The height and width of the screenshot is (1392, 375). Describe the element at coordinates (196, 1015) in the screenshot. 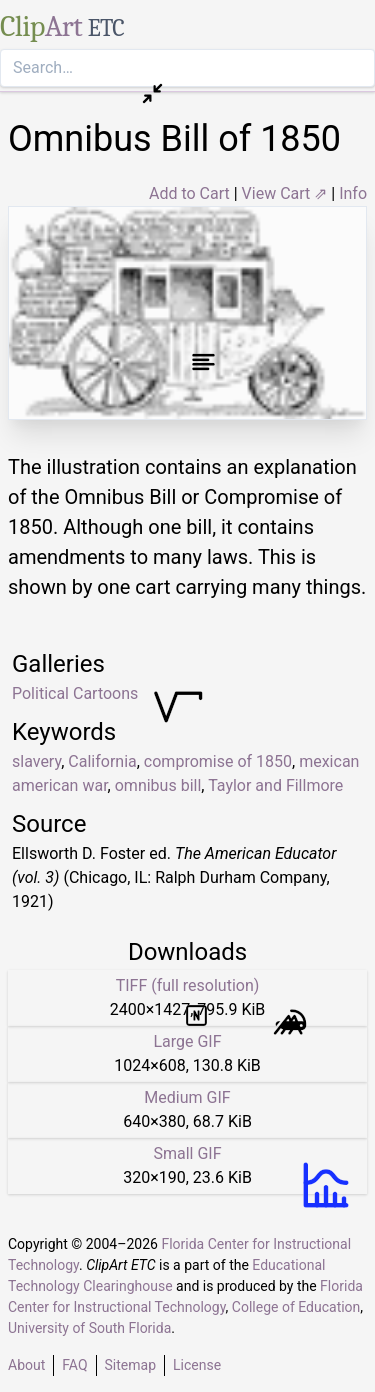

I see `indicates an item starting with the letter N` at that location.